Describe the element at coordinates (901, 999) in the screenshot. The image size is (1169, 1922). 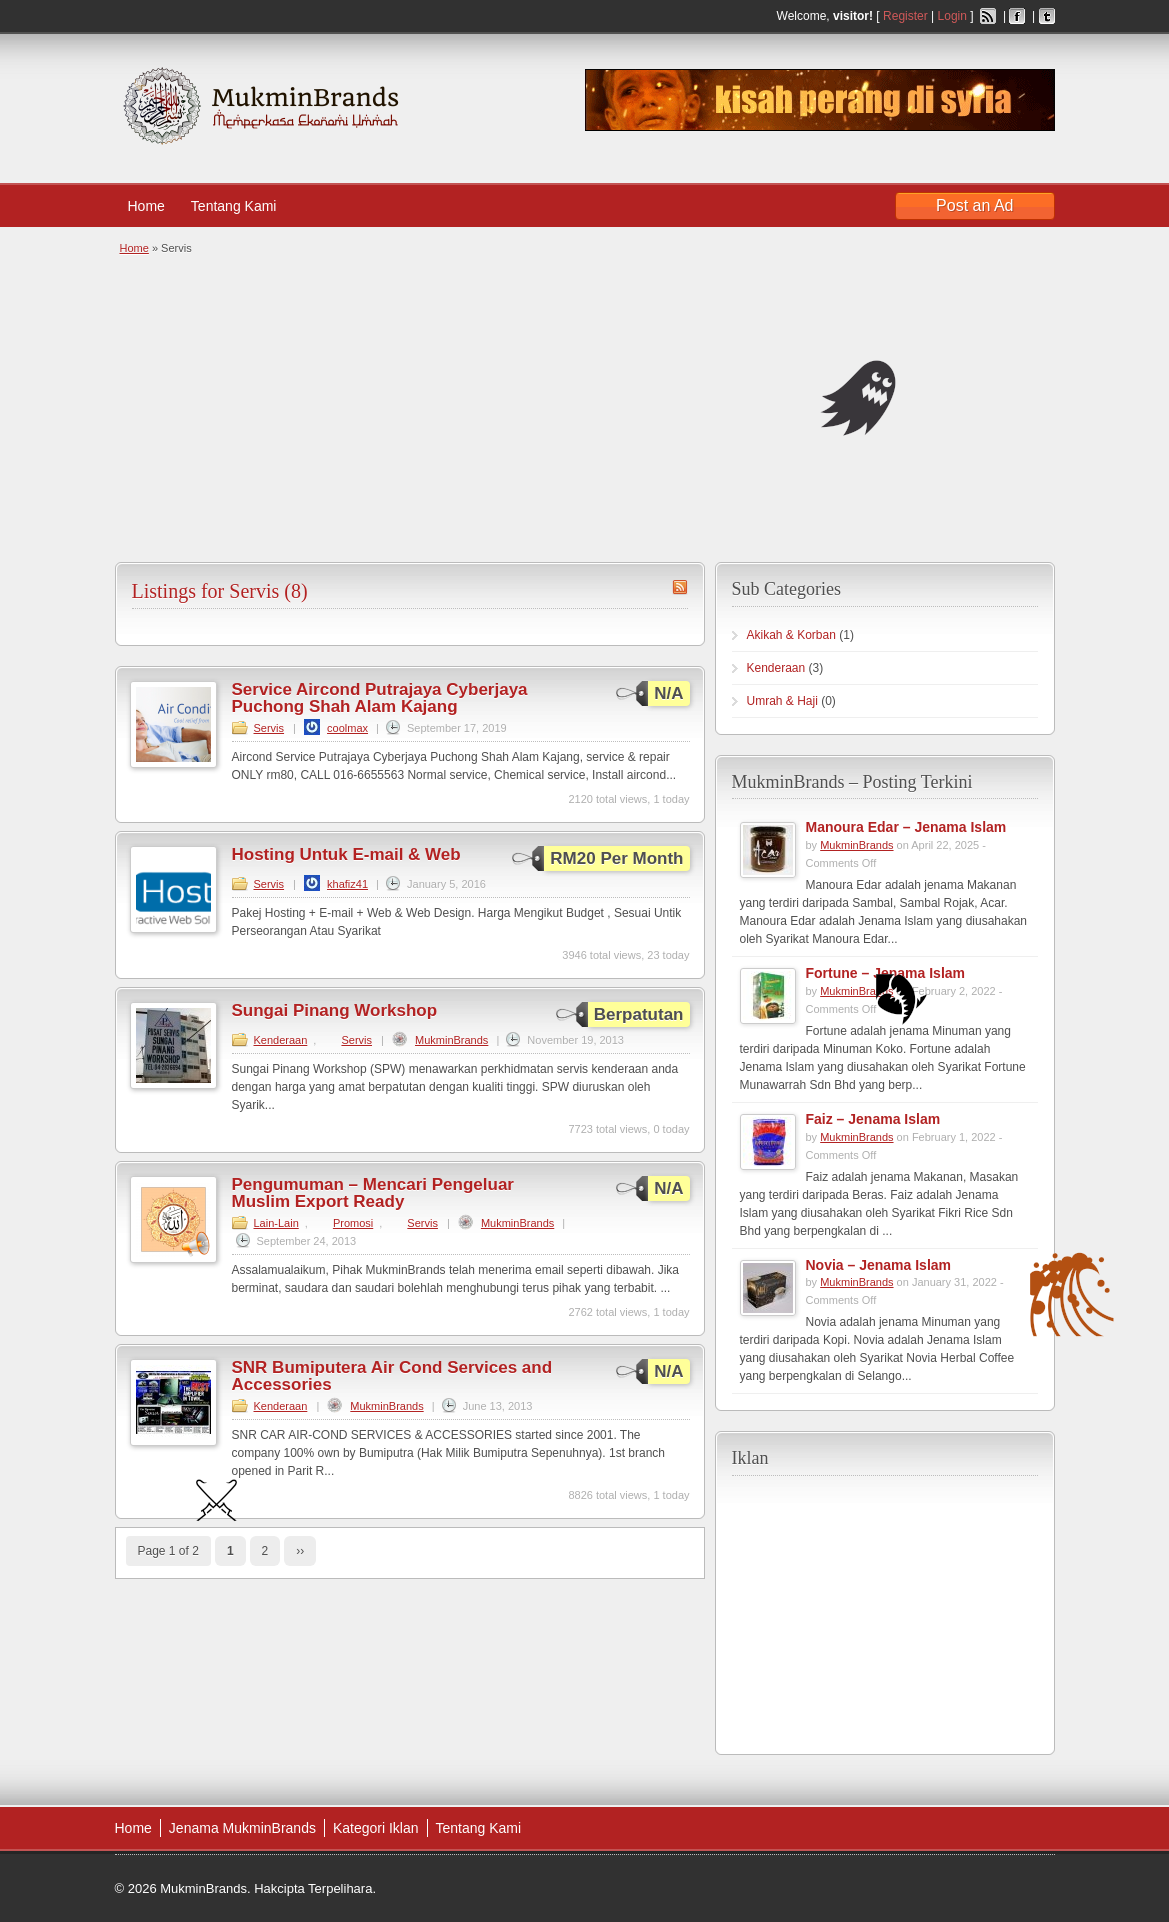
I see `initiate a claw attack or slash ability` at that location.